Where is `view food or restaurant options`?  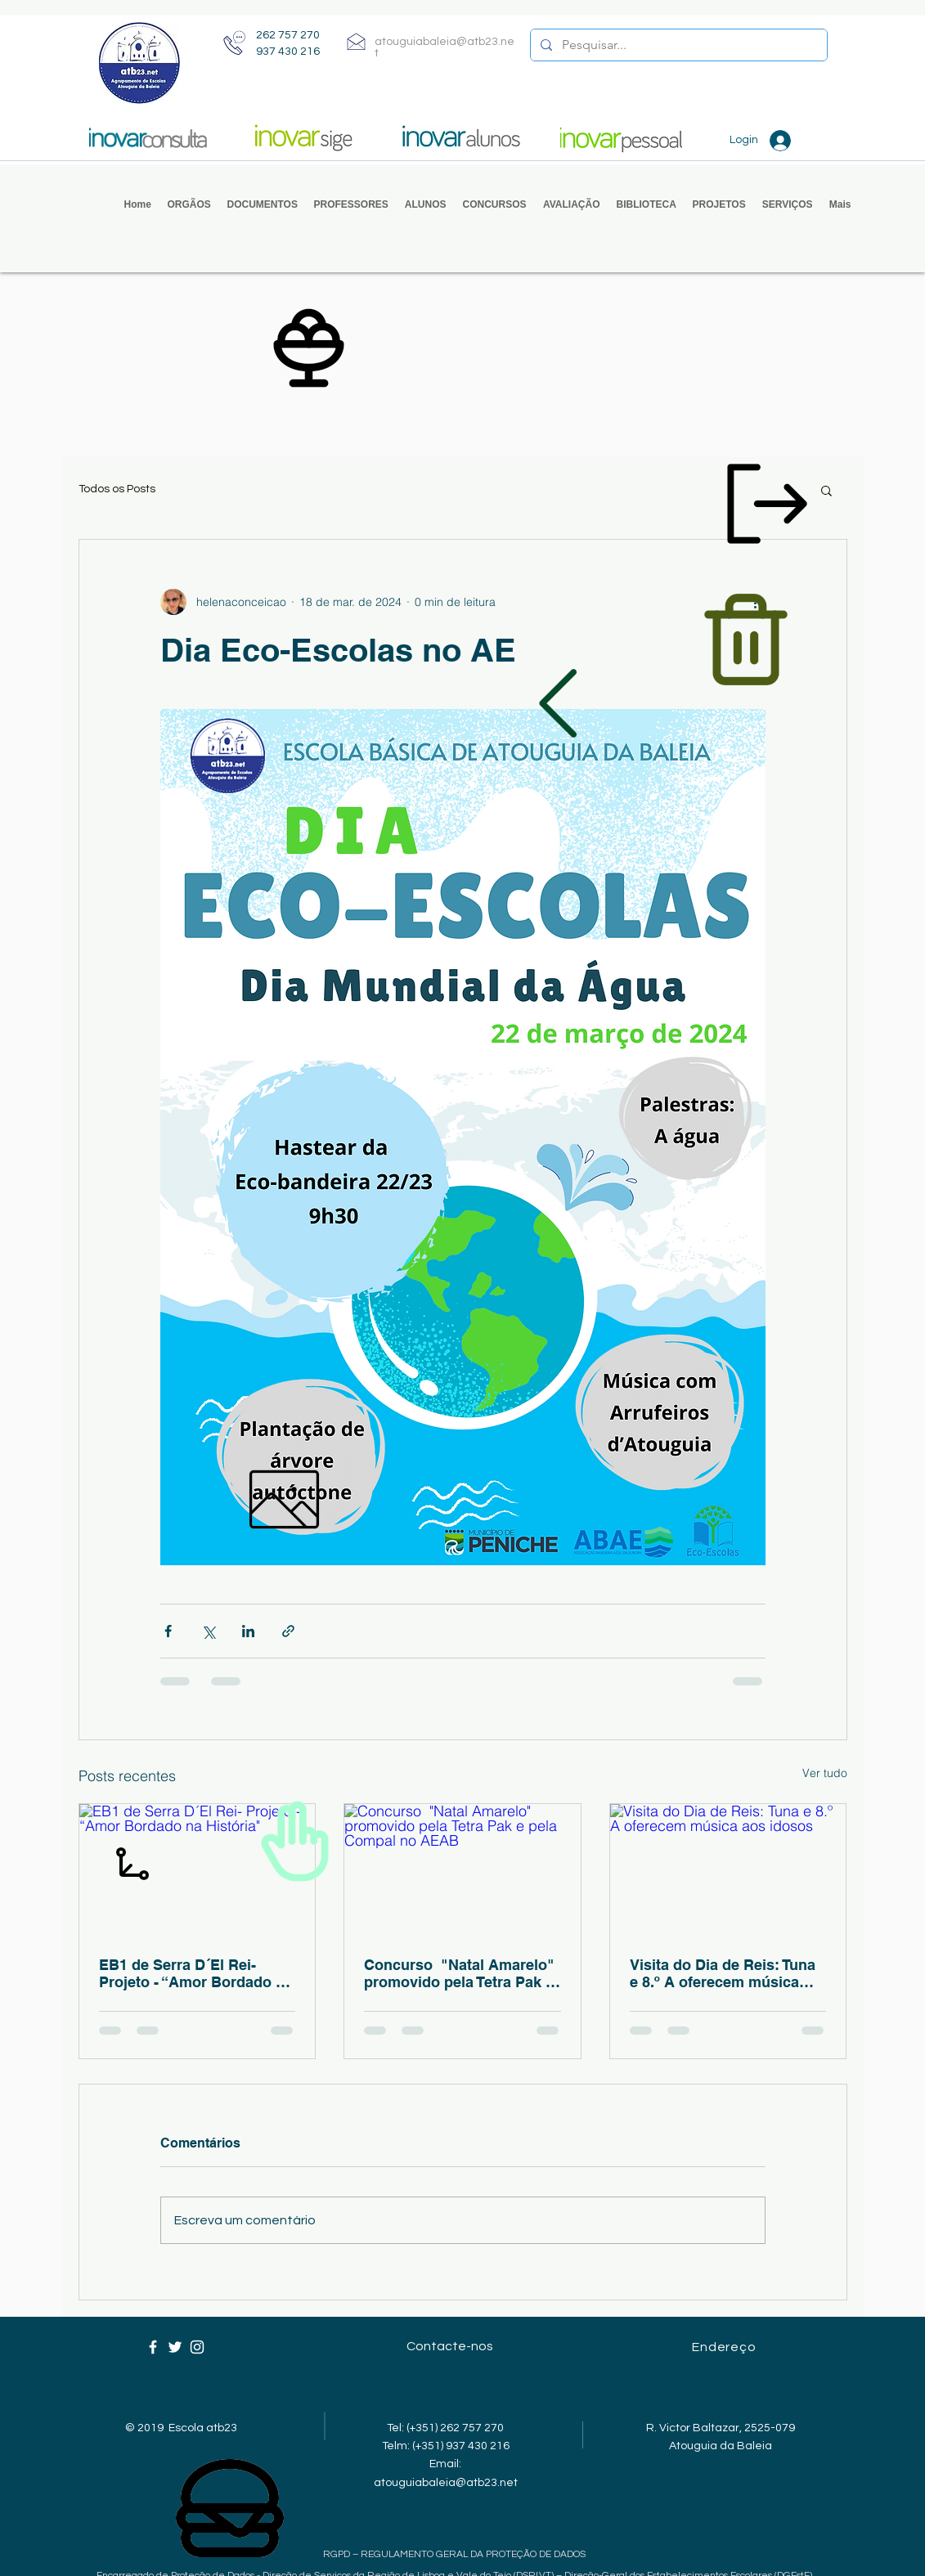
view food or restaurant options is located at coordinates (230, 2508).